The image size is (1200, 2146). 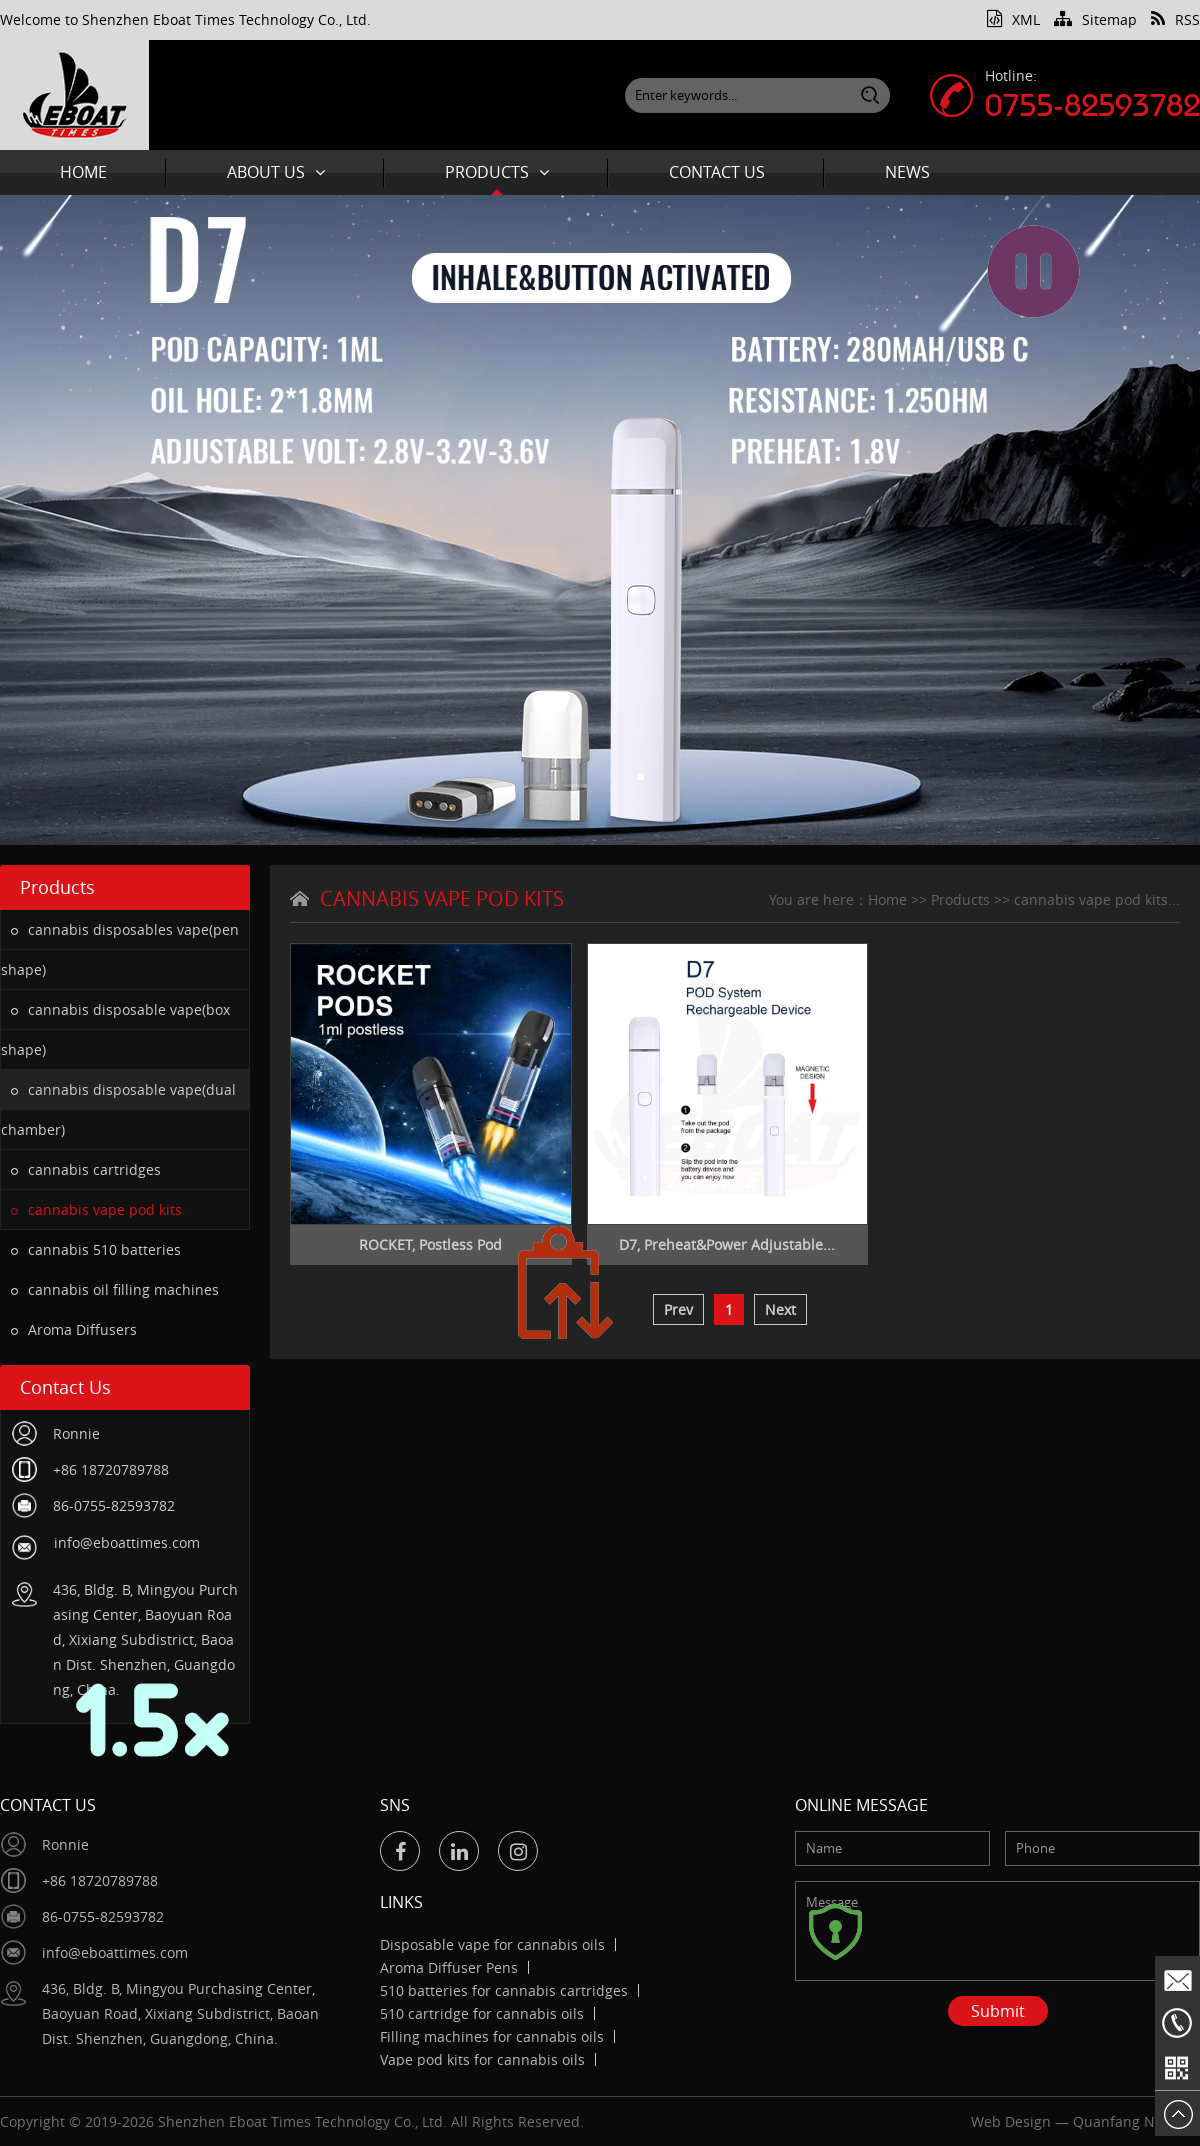 I want to click on pause media playback, so click(x=1033, y=271).